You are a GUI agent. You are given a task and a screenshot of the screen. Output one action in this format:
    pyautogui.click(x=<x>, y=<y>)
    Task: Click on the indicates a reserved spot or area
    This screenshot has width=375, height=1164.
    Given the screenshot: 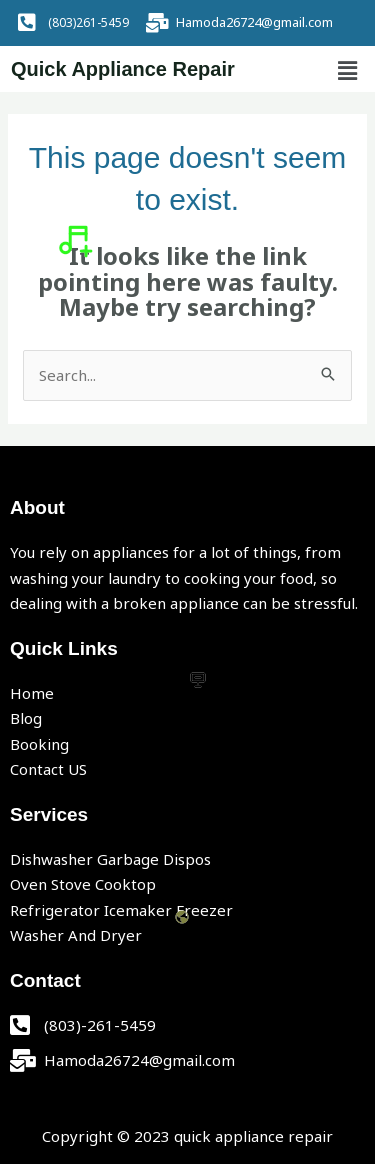 What is the action you would take?
    pyautogui.click(x=198, y=680)
    